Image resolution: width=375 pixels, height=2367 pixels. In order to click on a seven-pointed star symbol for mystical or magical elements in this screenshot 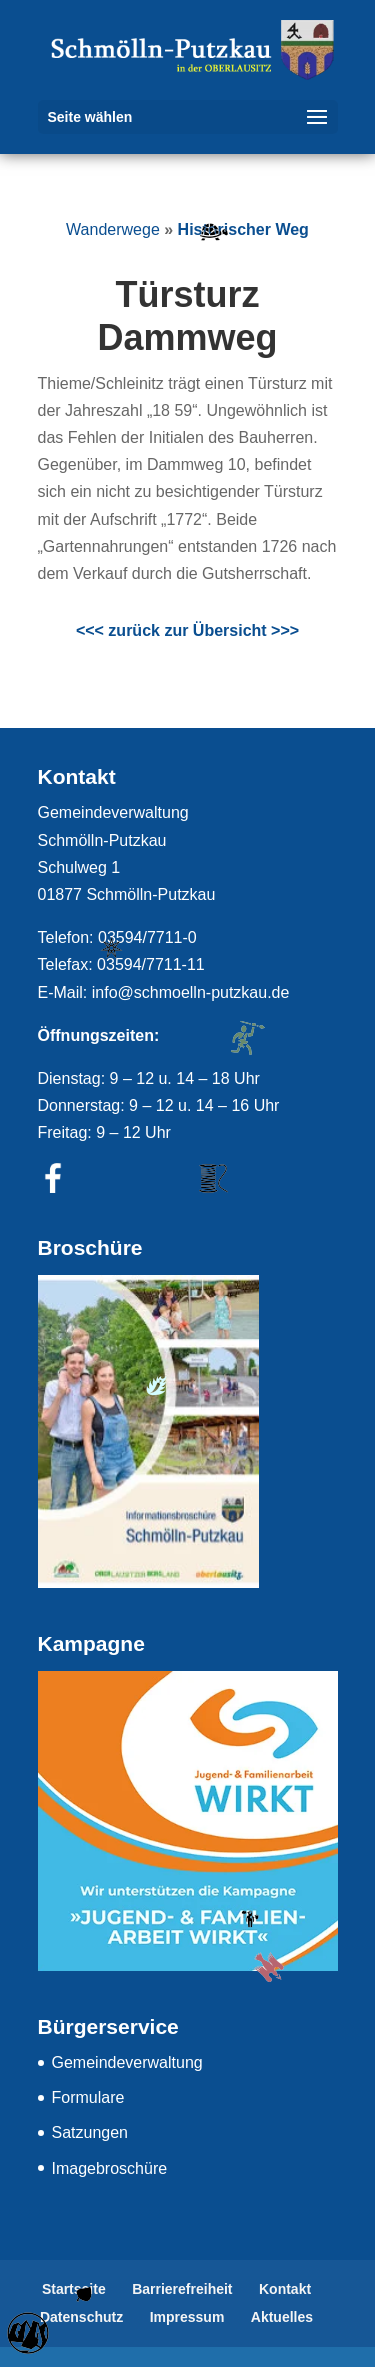, I will do `click(111, 947)`.